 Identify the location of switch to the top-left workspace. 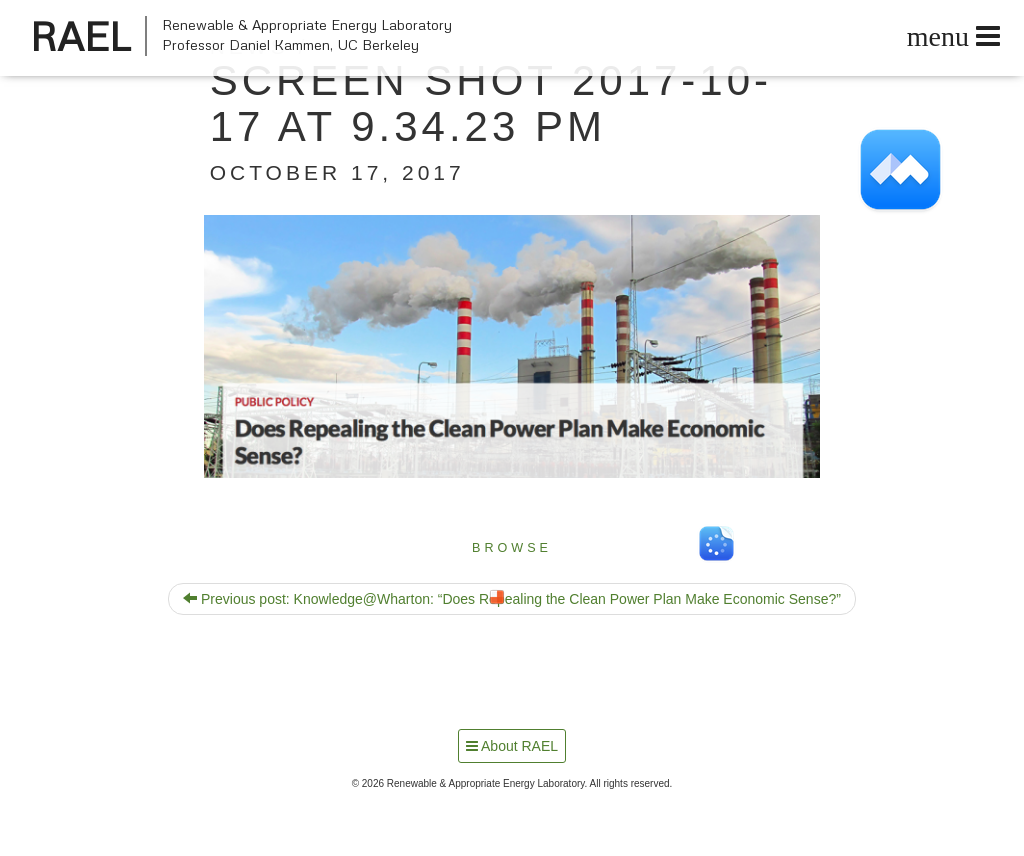
(497, 597).